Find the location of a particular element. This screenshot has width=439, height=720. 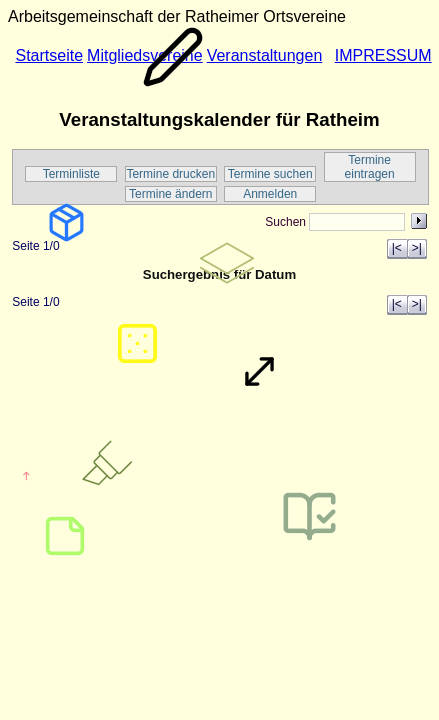

view layers or stacked content is located at coordinates (227, 264).